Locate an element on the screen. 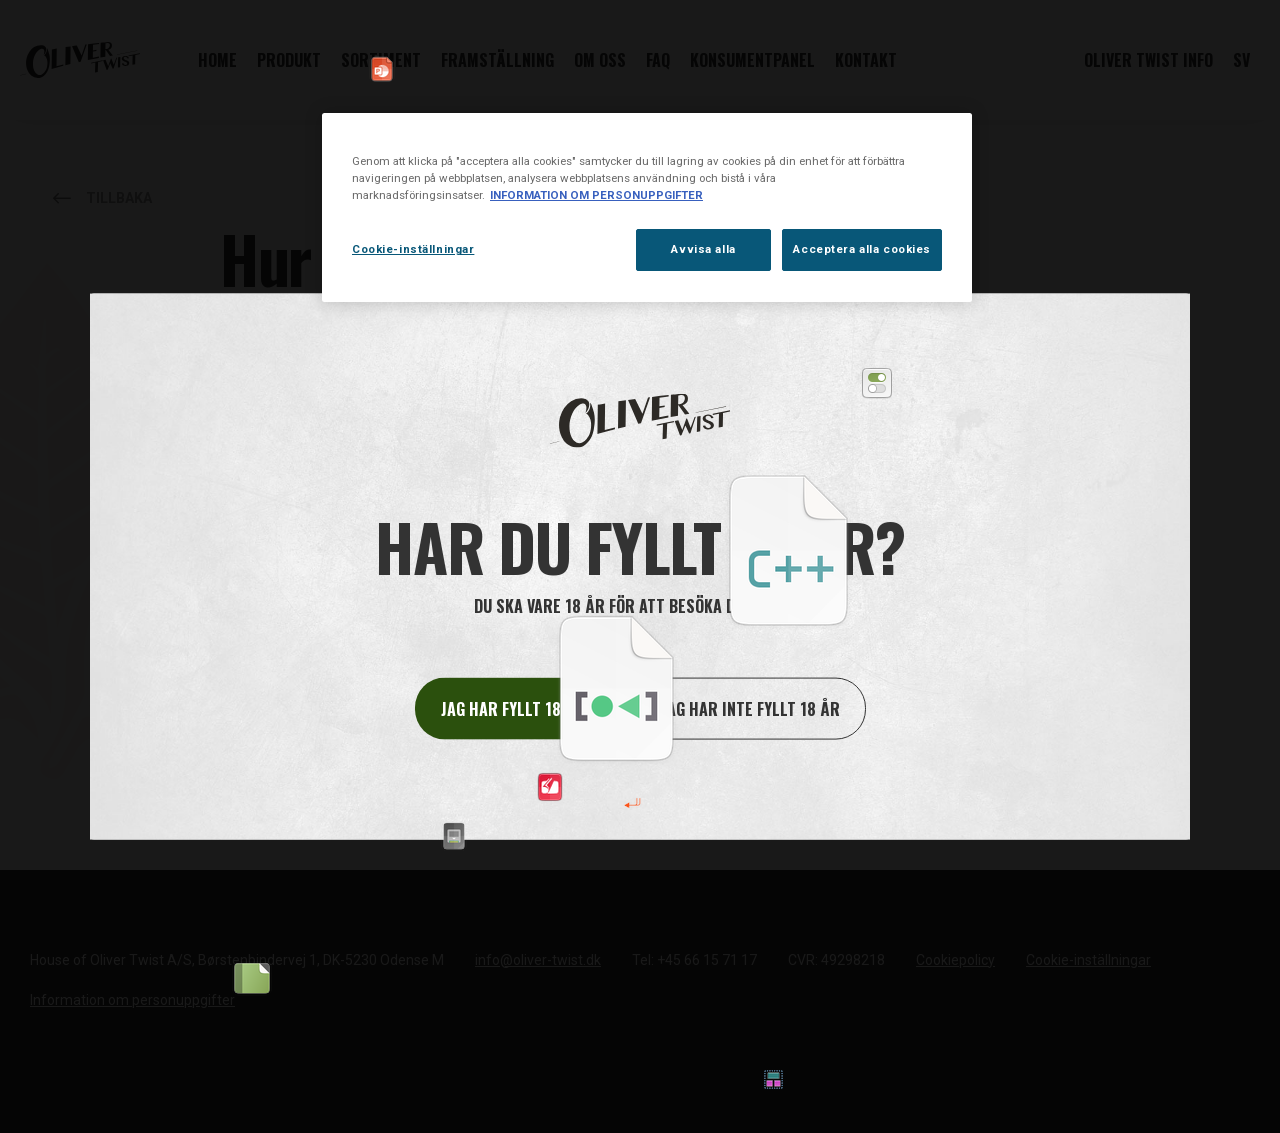  reply to all recipients of an email is located at coordinates (632, 803).